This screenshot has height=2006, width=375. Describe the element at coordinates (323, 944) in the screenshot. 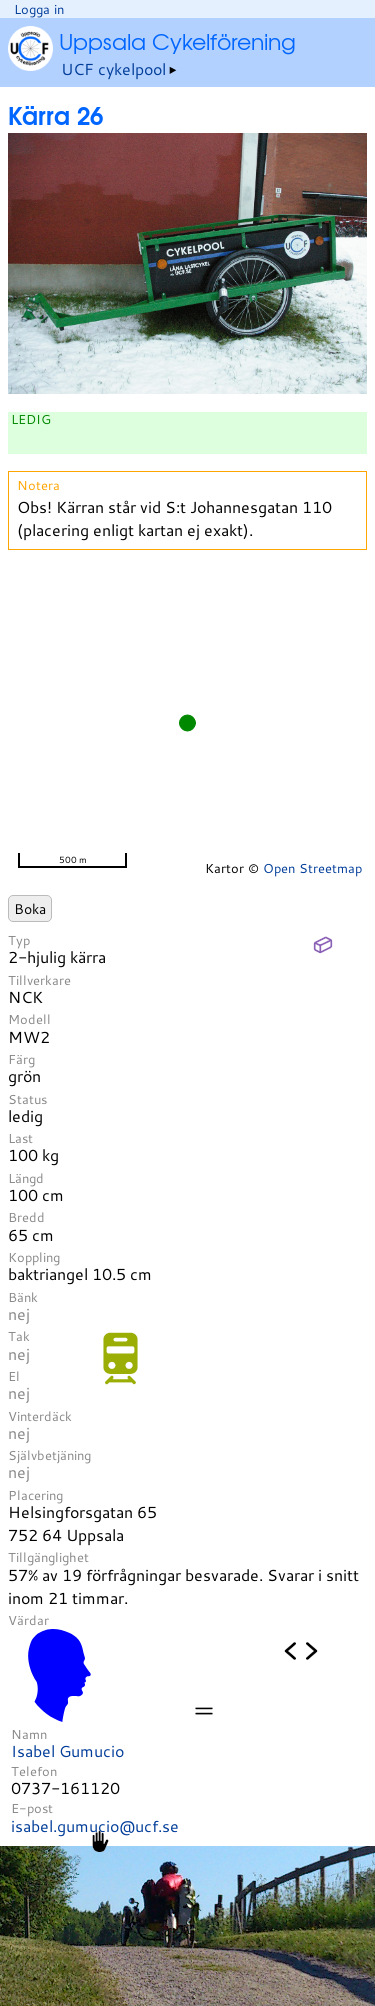

I see `view 3D object or model` at that location.